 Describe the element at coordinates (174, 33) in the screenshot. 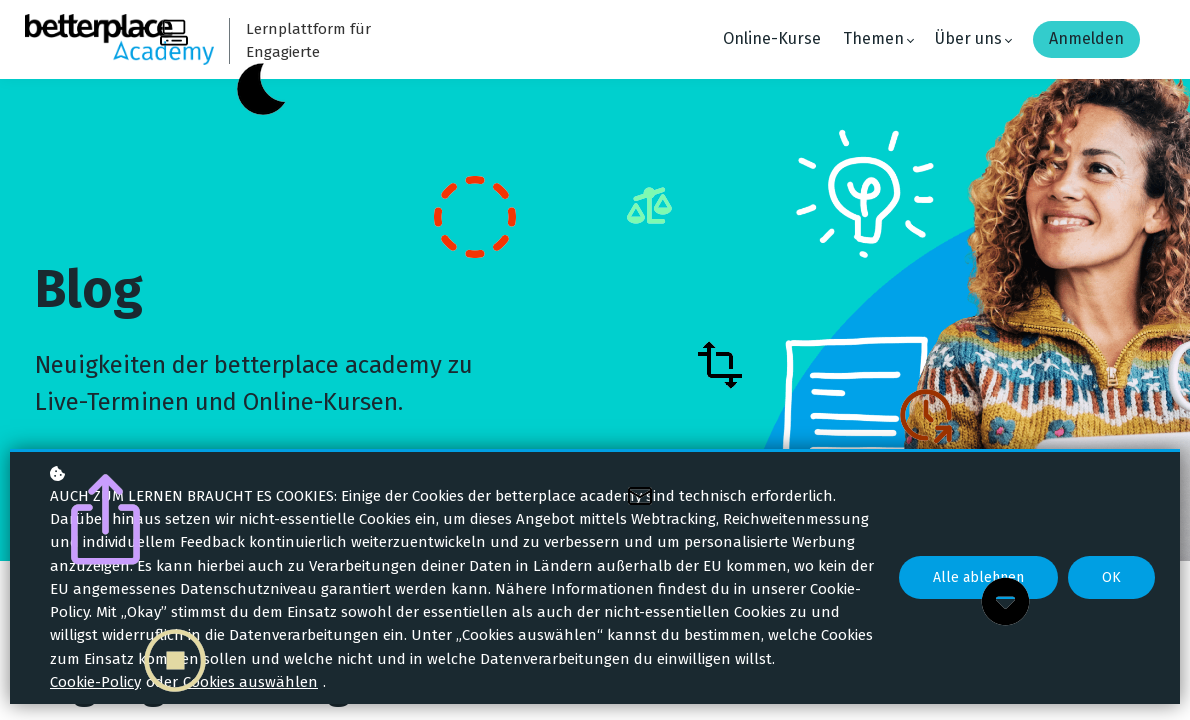

I see `open github codespaces` at that location.